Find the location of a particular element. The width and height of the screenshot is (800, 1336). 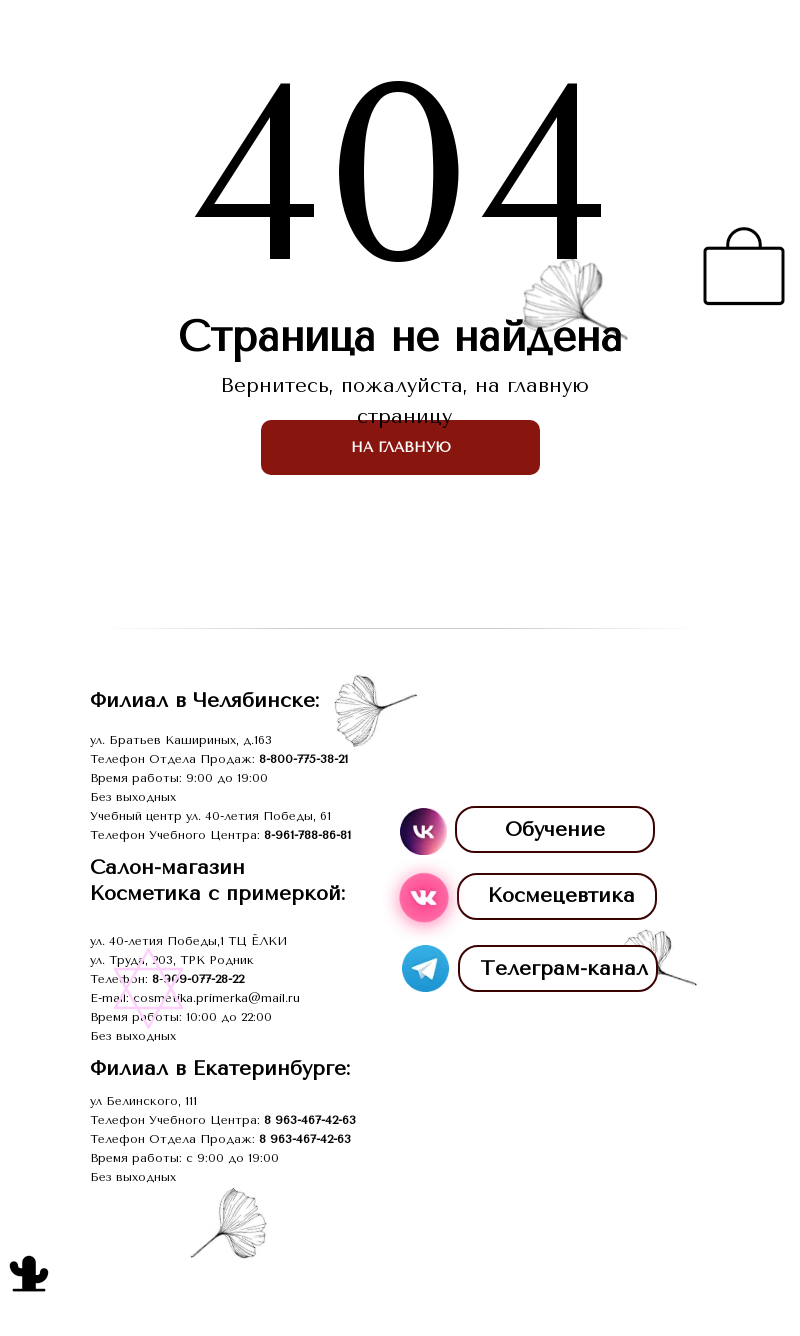

indicates desert or arid climate category is located at coordinates (29, 1275).